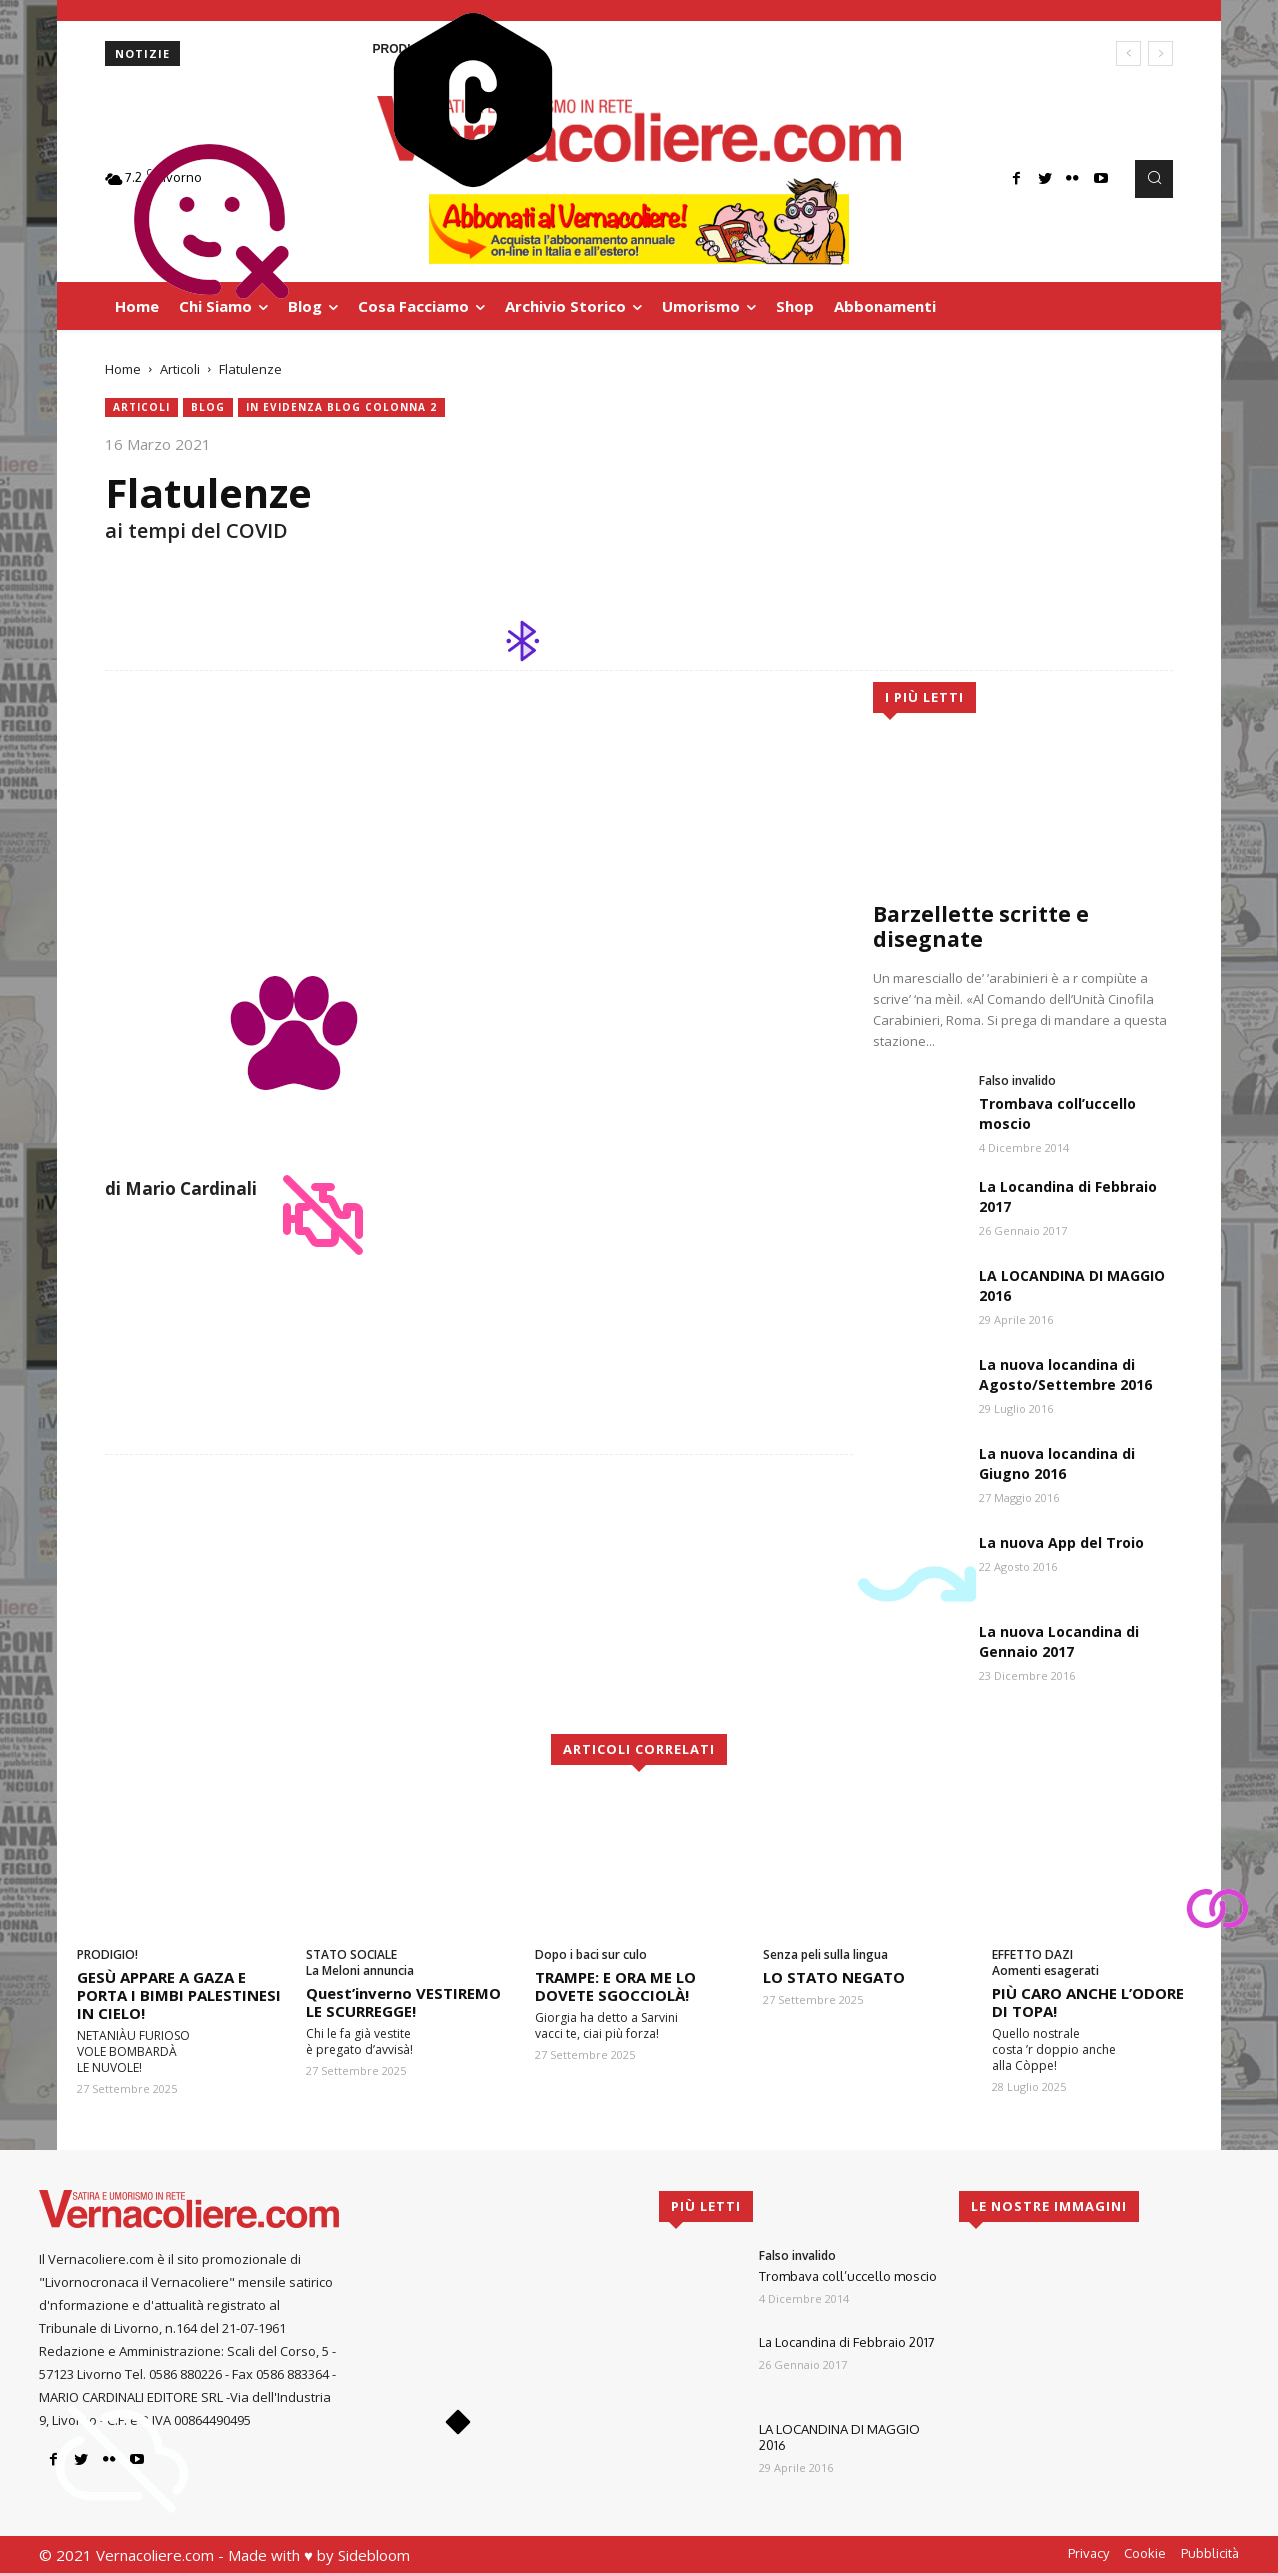 Image resolution: width=1278 pixels, height=2573 pixels. What do you see at coordinates (458, 2422) in the screenshot?
I see `indicates premium or luxury status` at bounding box center [458, 2422].